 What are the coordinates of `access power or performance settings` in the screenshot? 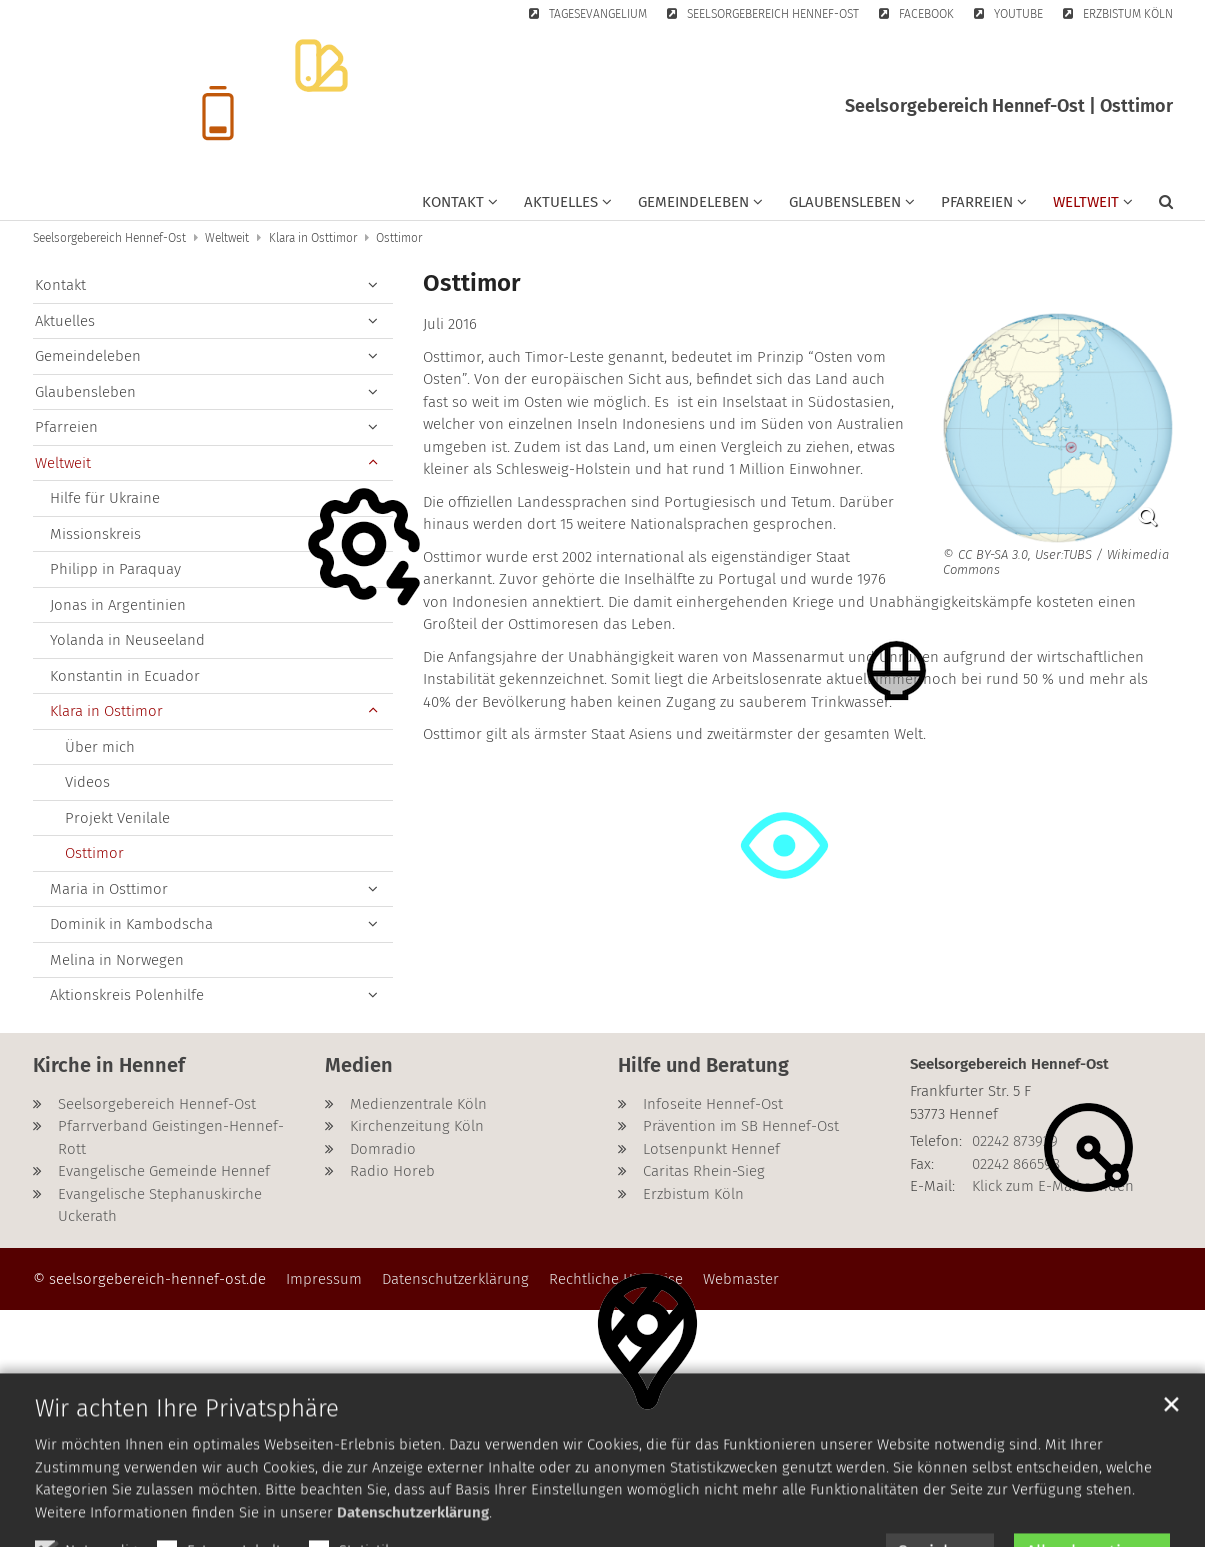 It's located at (364, 544).